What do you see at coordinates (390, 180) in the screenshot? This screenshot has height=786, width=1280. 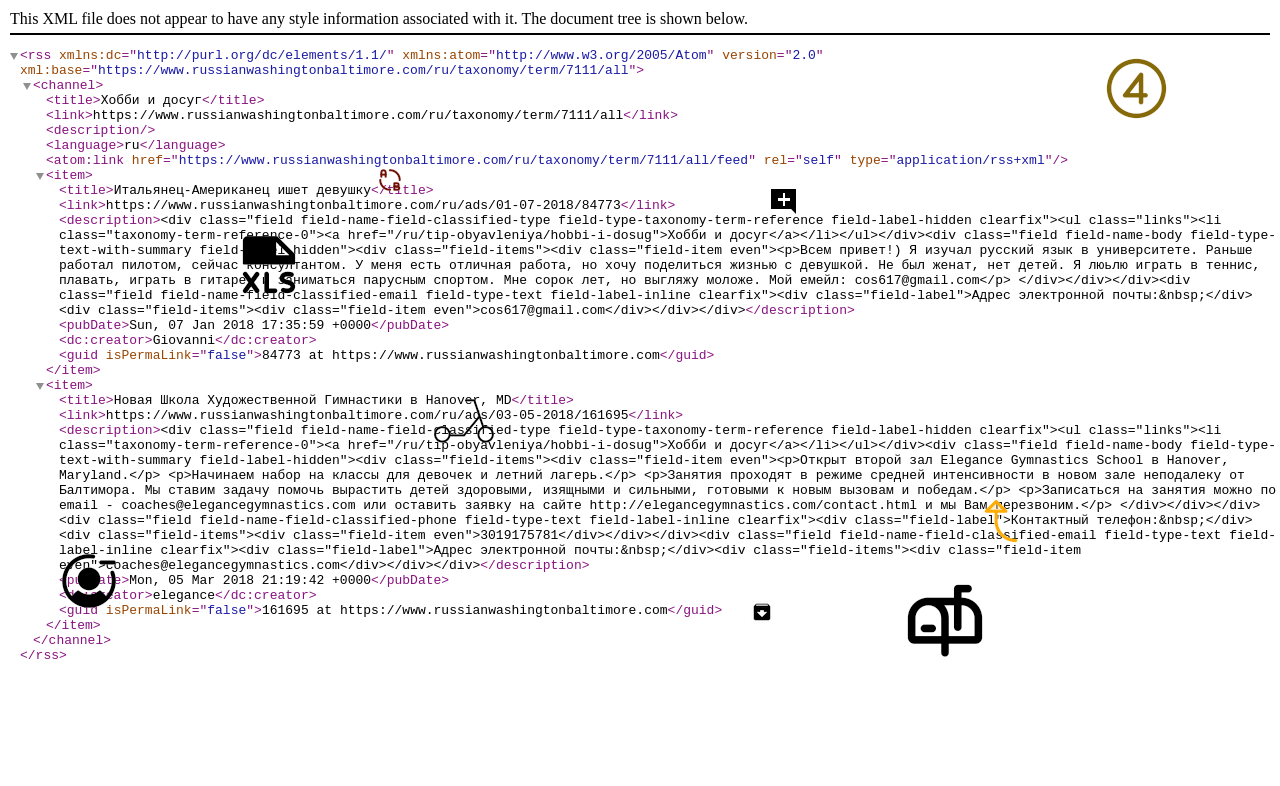 I see `switch between option A and option B` at bounding box center [390, 180].